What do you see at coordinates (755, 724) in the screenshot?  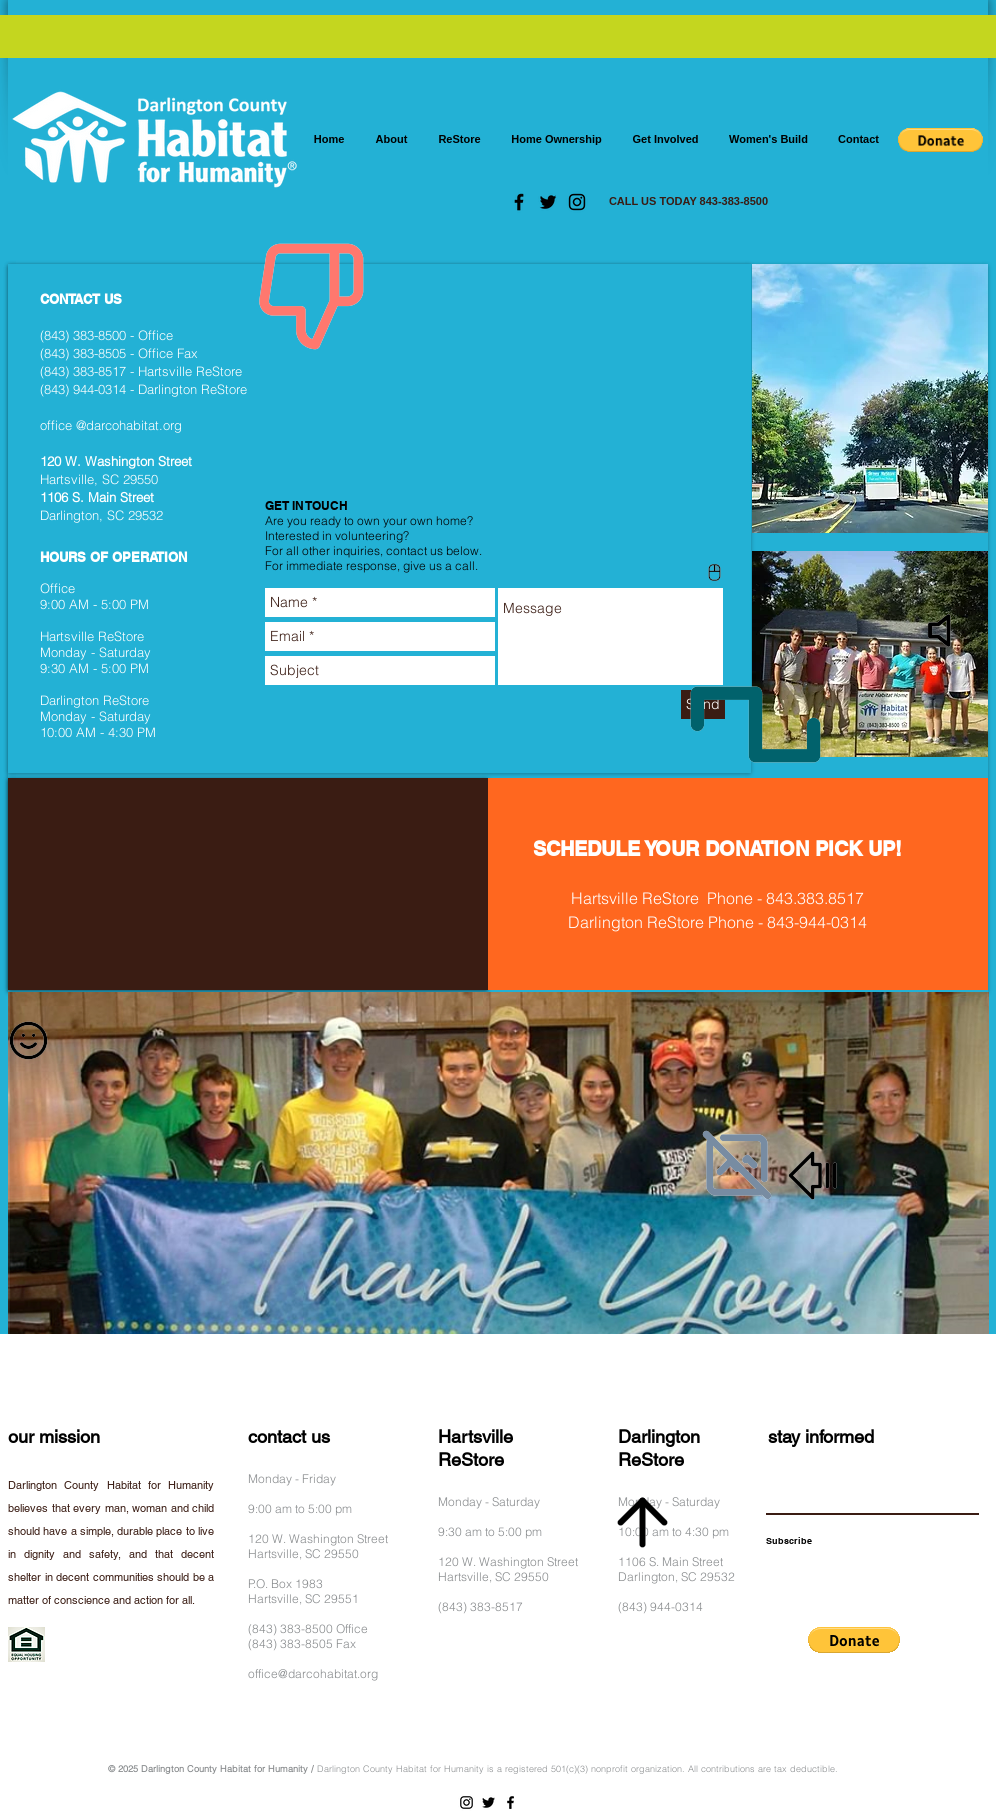 I see `toggle square wave audio output` at bounding box center [755, 724].